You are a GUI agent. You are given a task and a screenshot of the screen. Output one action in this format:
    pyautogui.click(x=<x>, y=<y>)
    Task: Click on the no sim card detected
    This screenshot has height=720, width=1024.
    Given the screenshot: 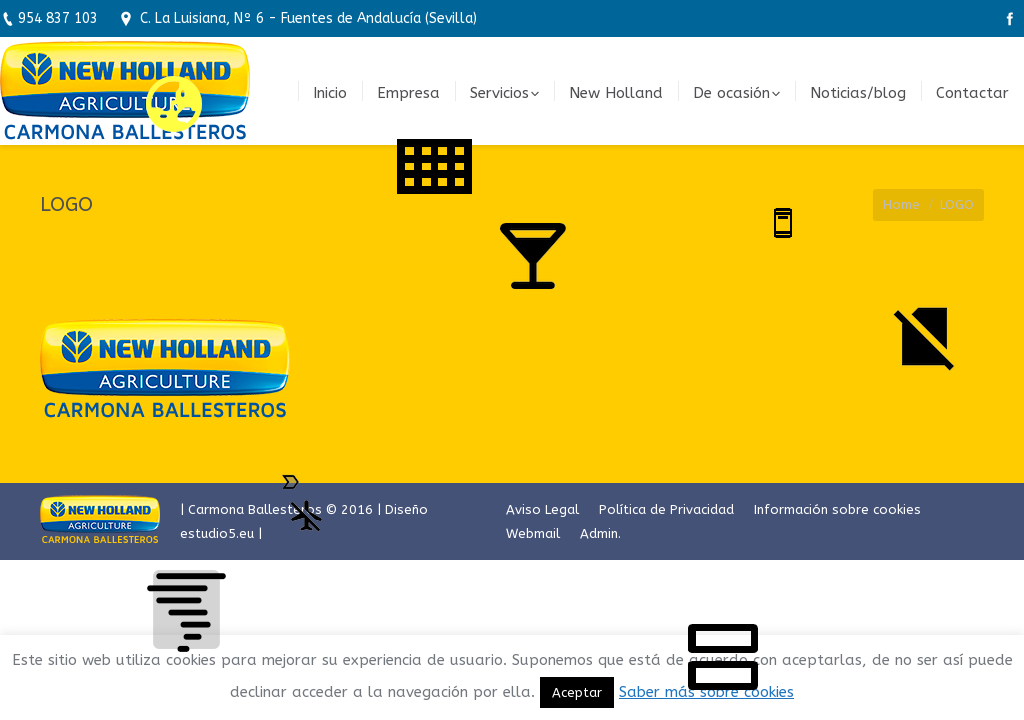 What is the action you would take?
    pyautogui.click(x=924, y=336)
    